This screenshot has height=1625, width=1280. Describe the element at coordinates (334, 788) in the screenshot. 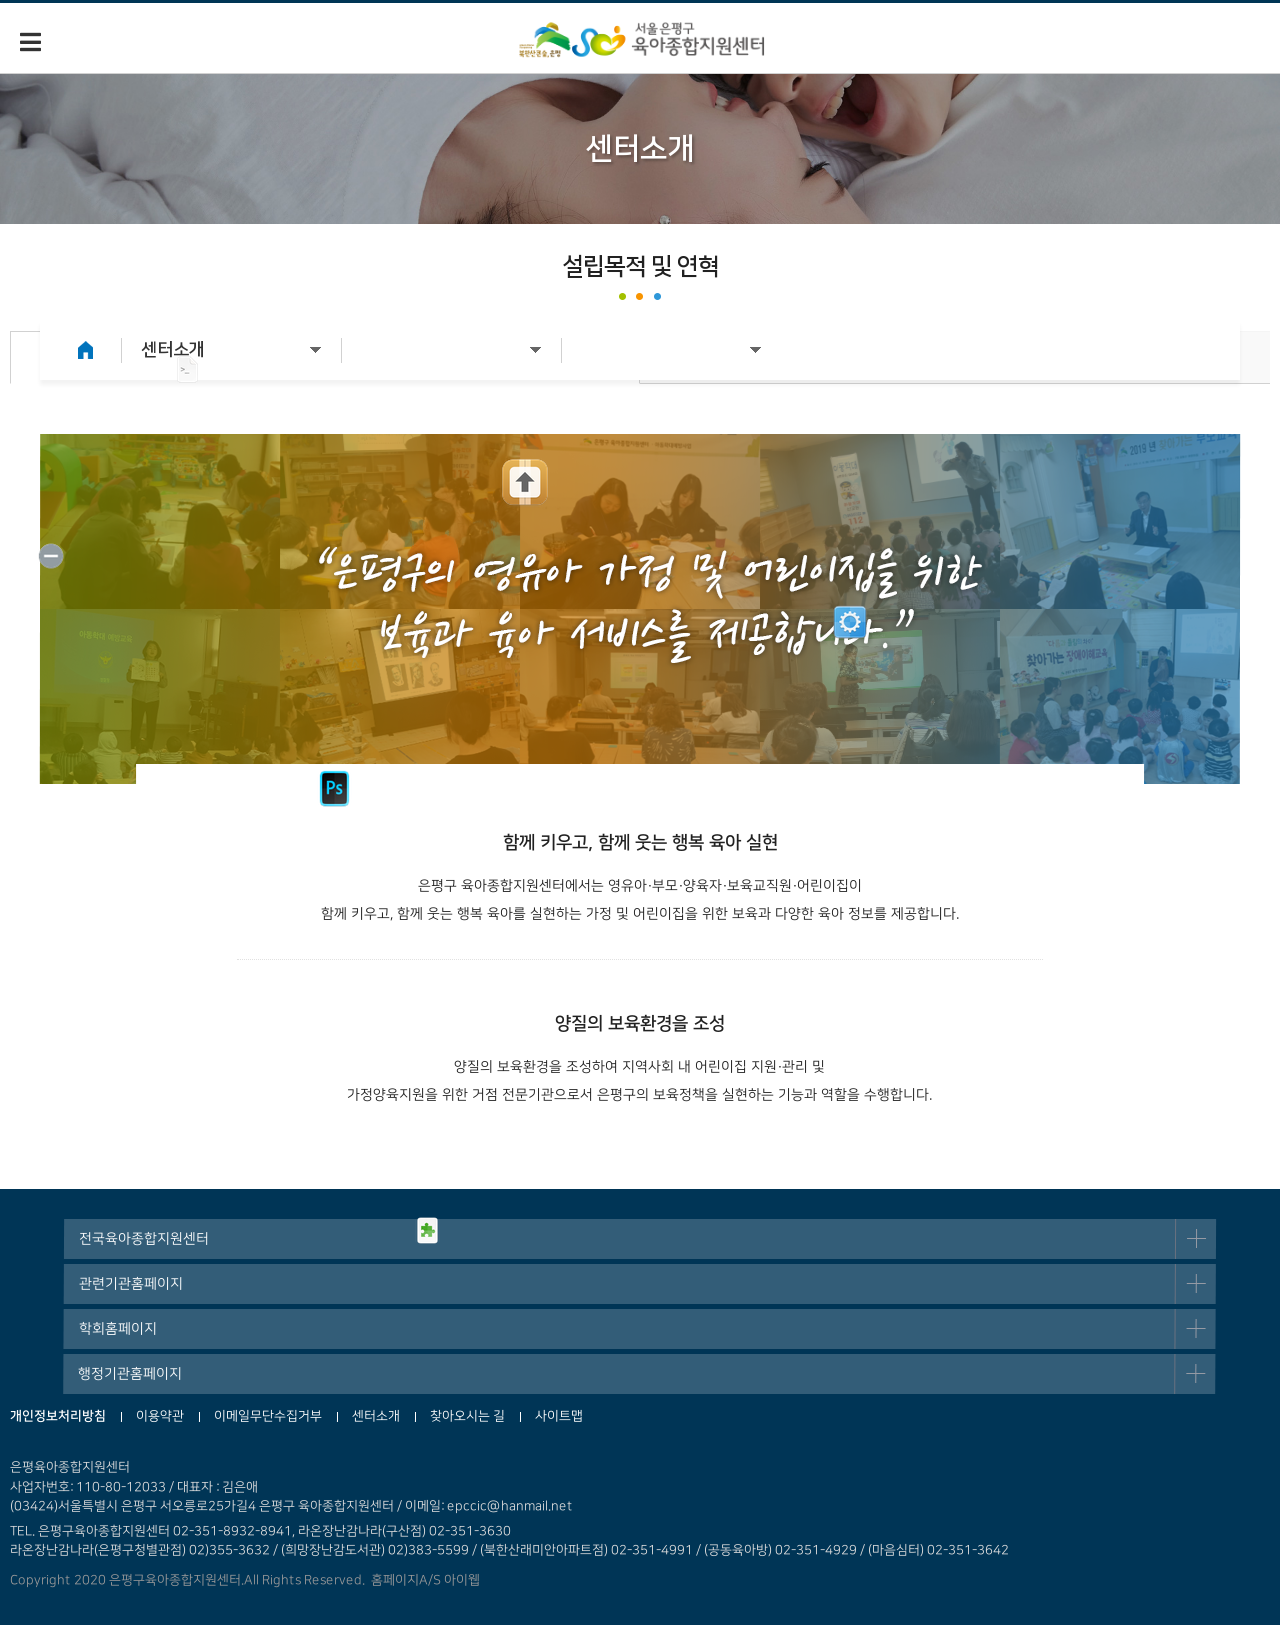

I see `adobe photoshop file type indicator` at that location.